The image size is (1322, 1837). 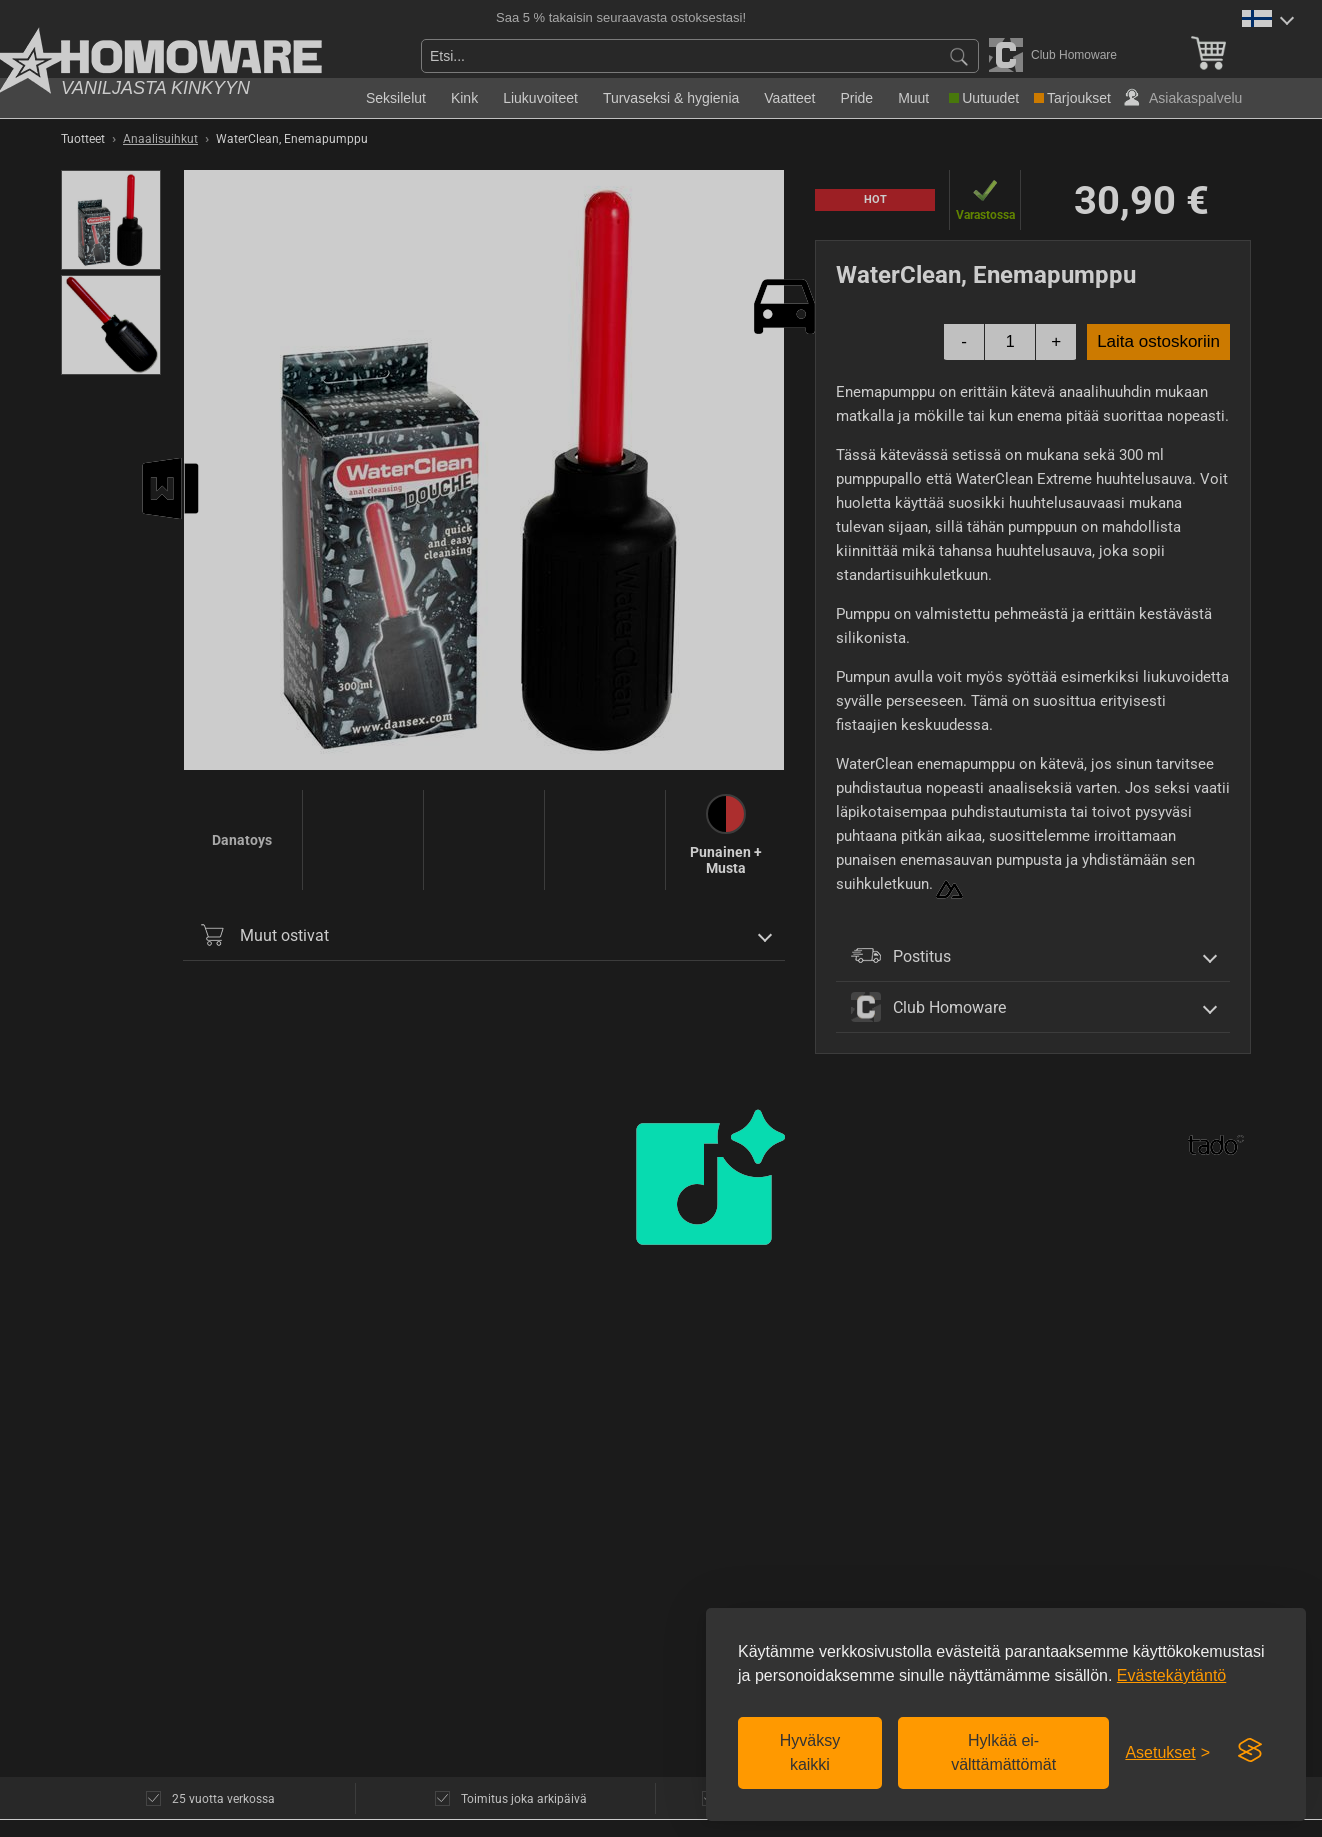 I want to click on open a Microsoft Word document, so click(x=170, y=488).